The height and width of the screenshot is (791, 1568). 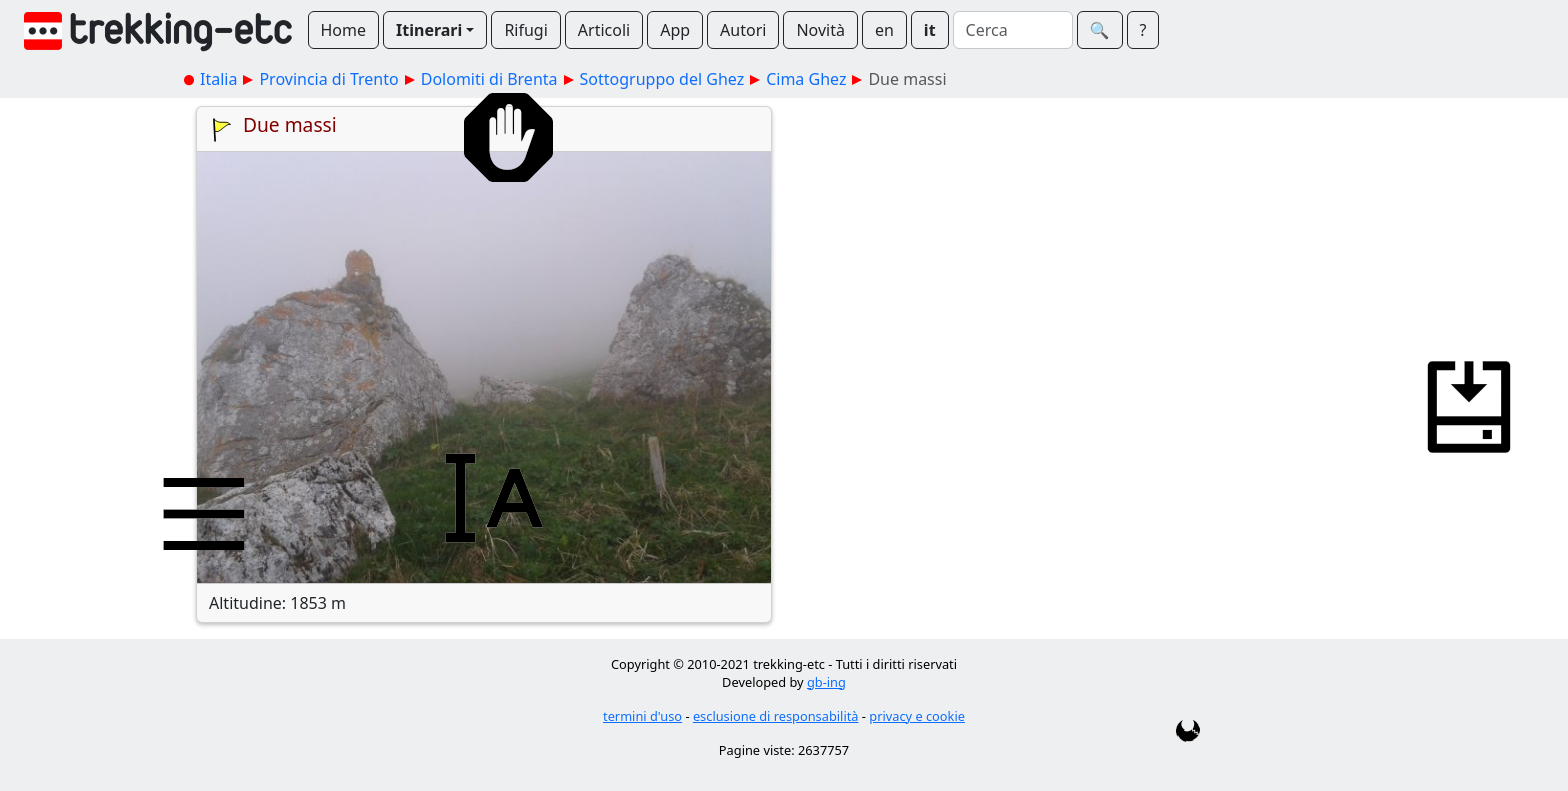 I want to click on install an app or software, so click(x=1469, y=407).